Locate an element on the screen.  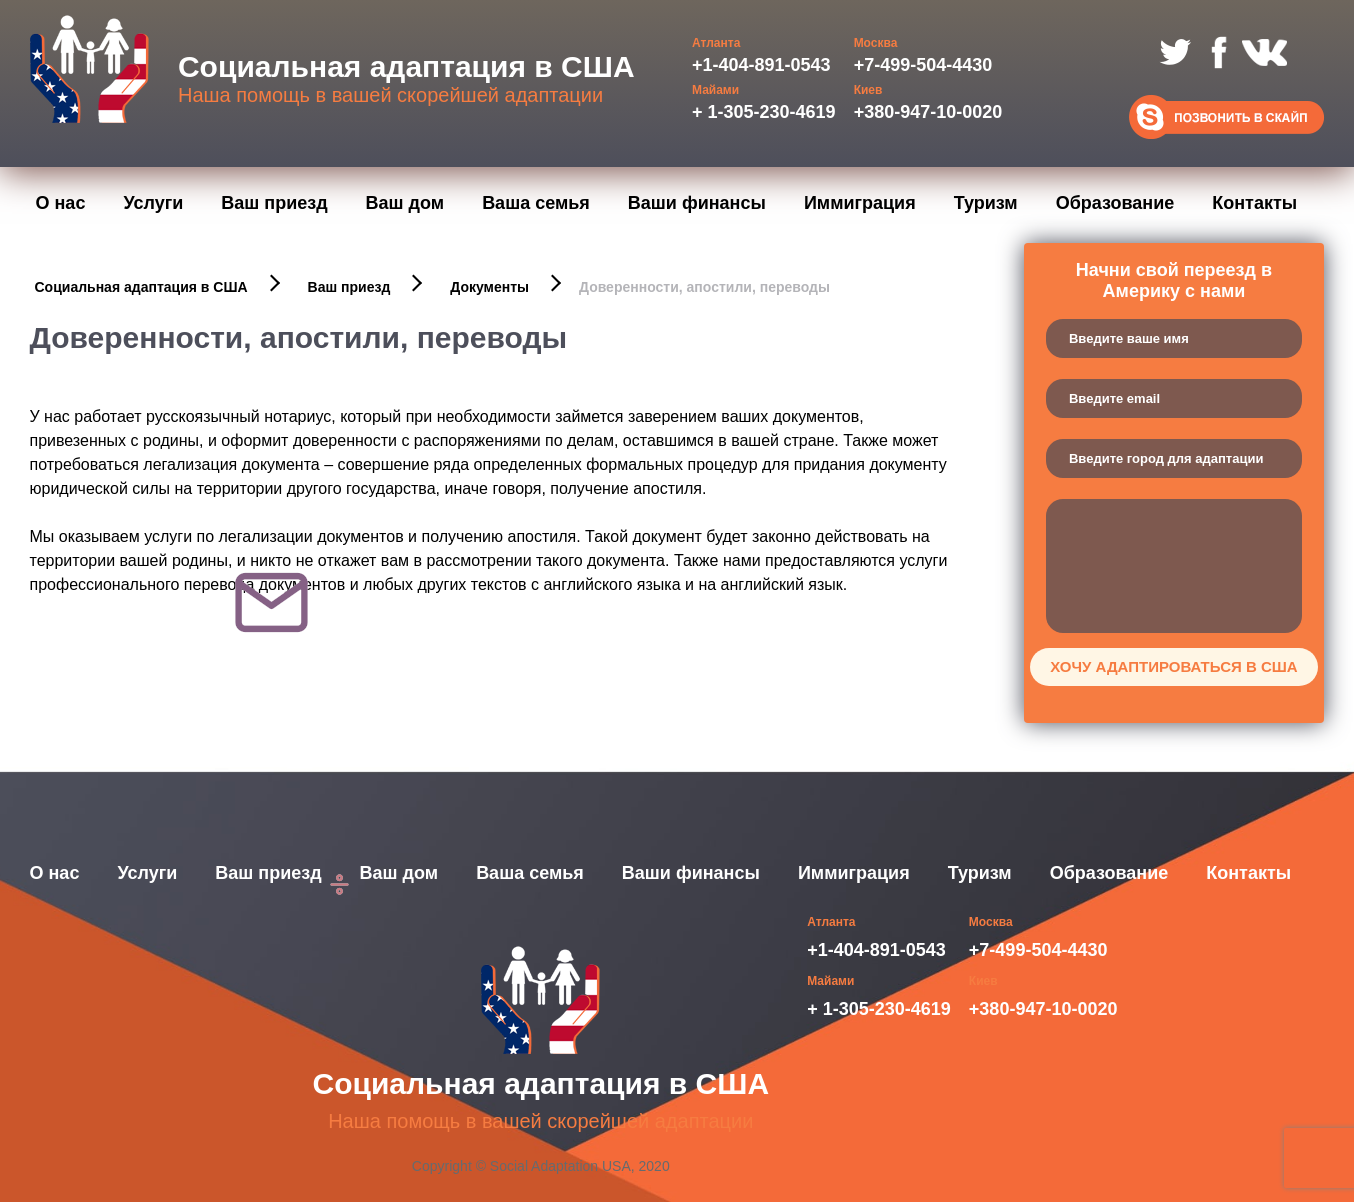
open your email inbox is located at coordinates (271, 602).